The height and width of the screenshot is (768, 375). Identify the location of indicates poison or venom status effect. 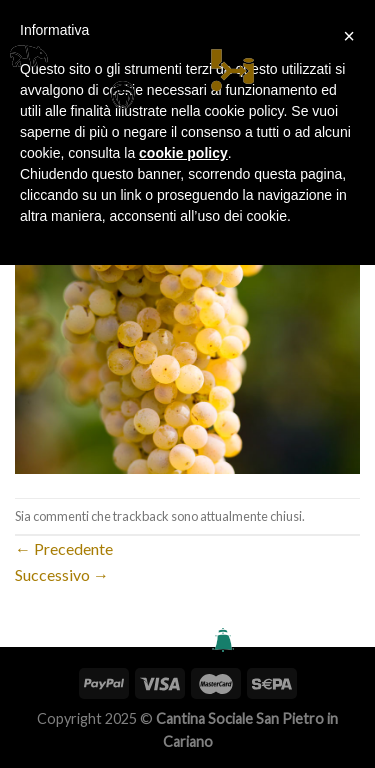
(123, 95).